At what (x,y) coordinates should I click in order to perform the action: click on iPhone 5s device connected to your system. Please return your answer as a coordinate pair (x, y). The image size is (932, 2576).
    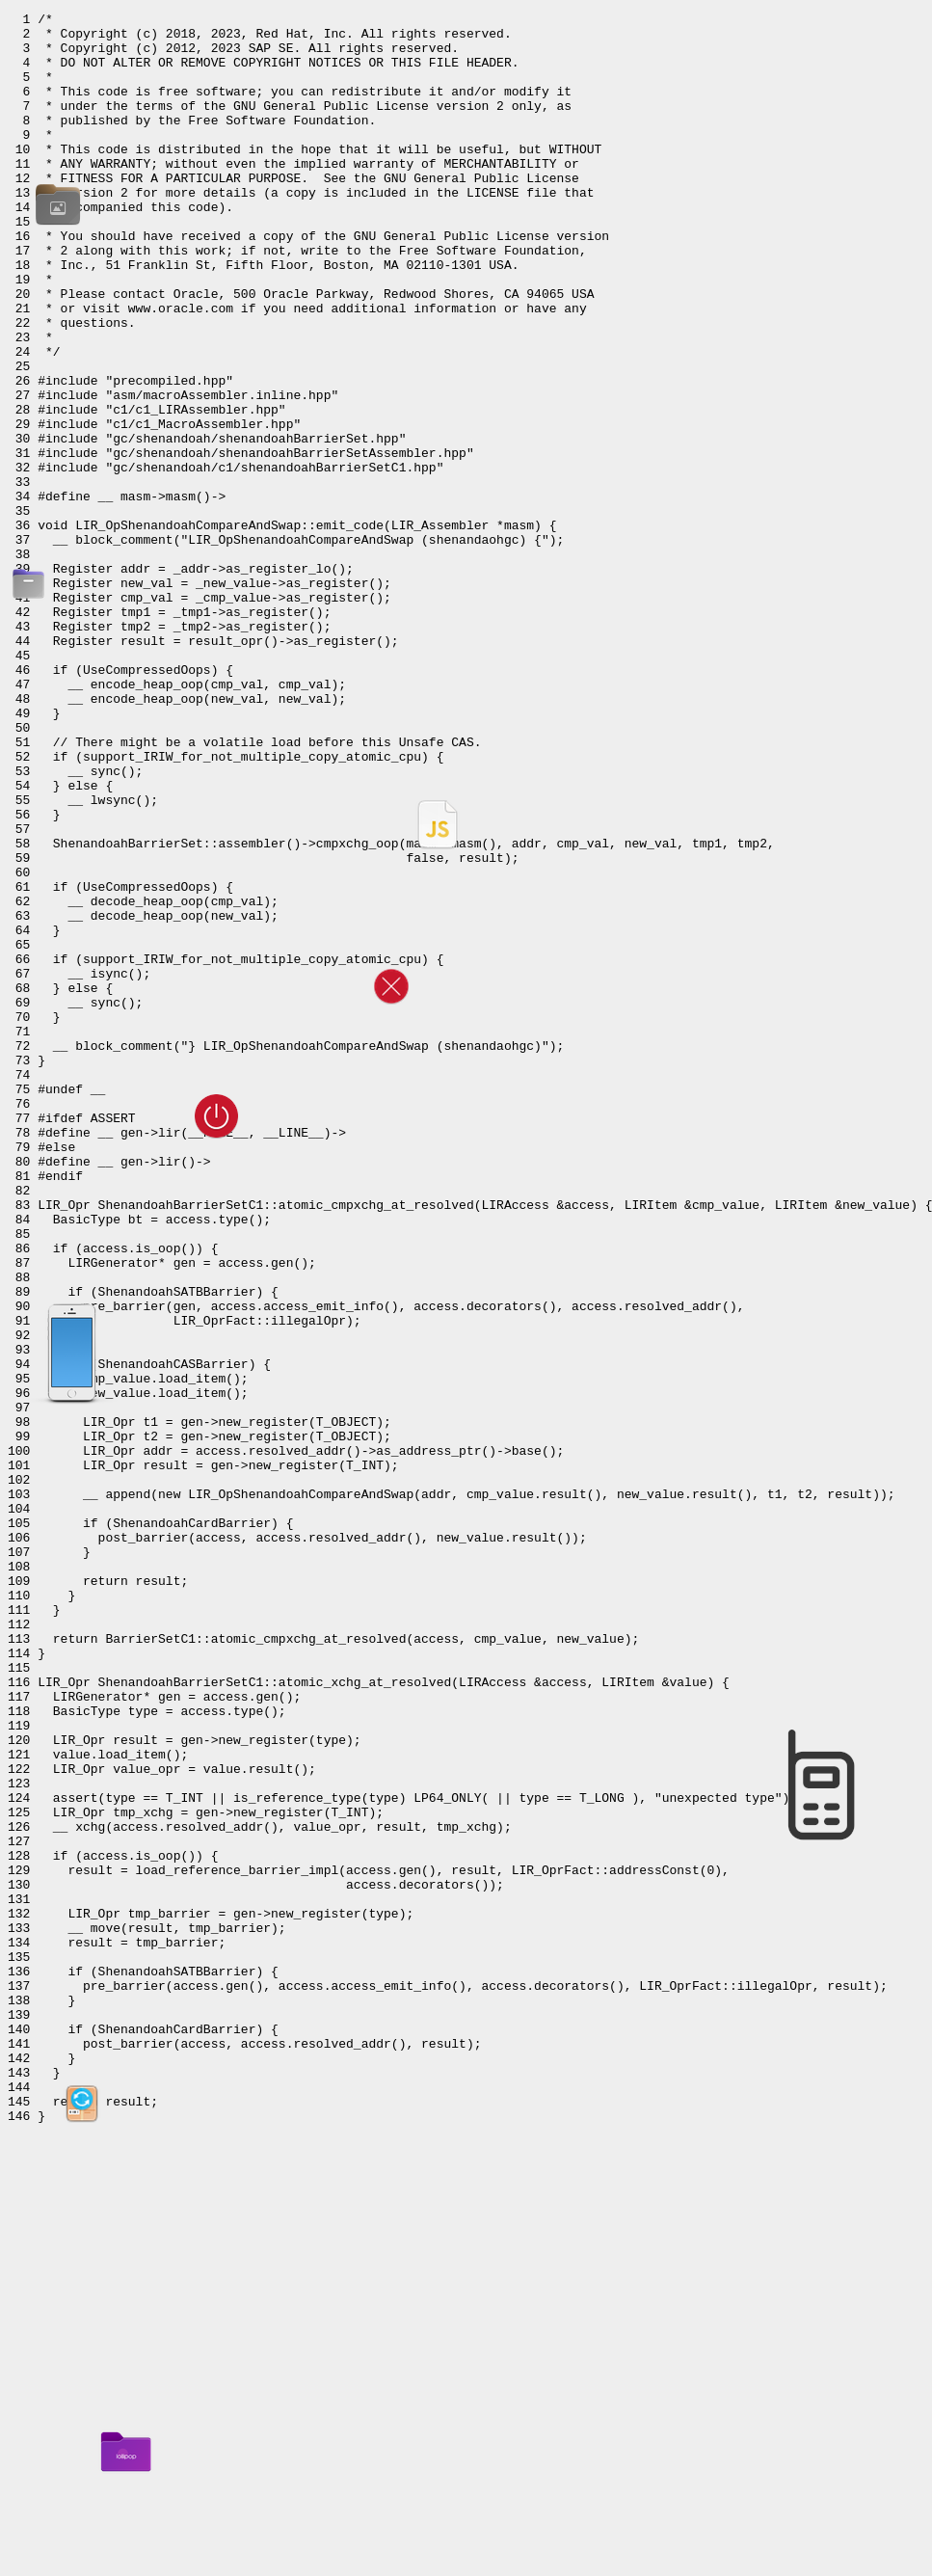
    Looking at the image, I should click on (71, 1354).